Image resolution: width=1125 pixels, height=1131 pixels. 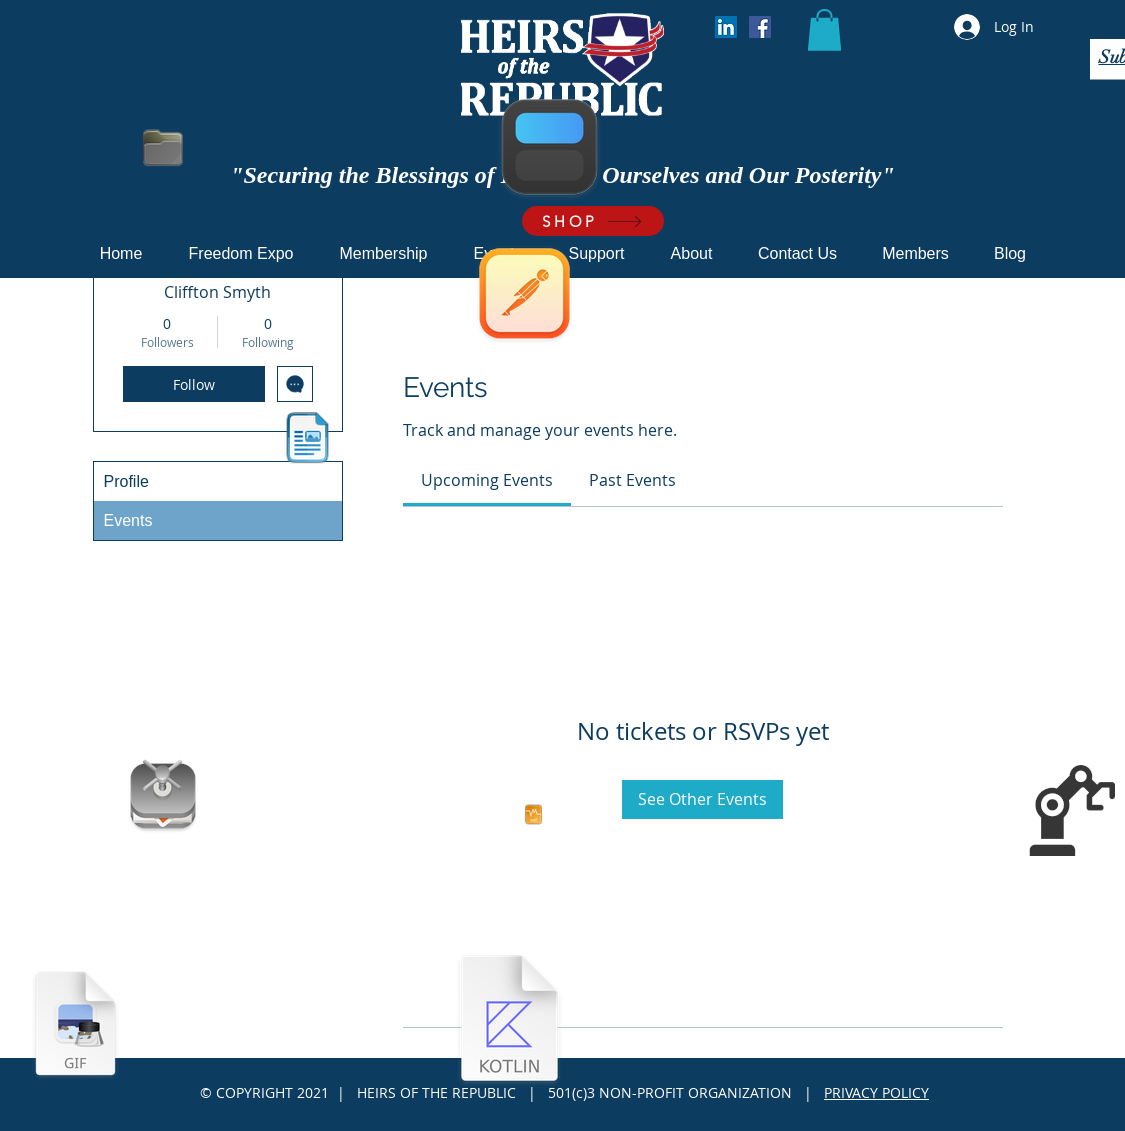 I want to click on open Curtail image compression app, so click(x=163, y=796).